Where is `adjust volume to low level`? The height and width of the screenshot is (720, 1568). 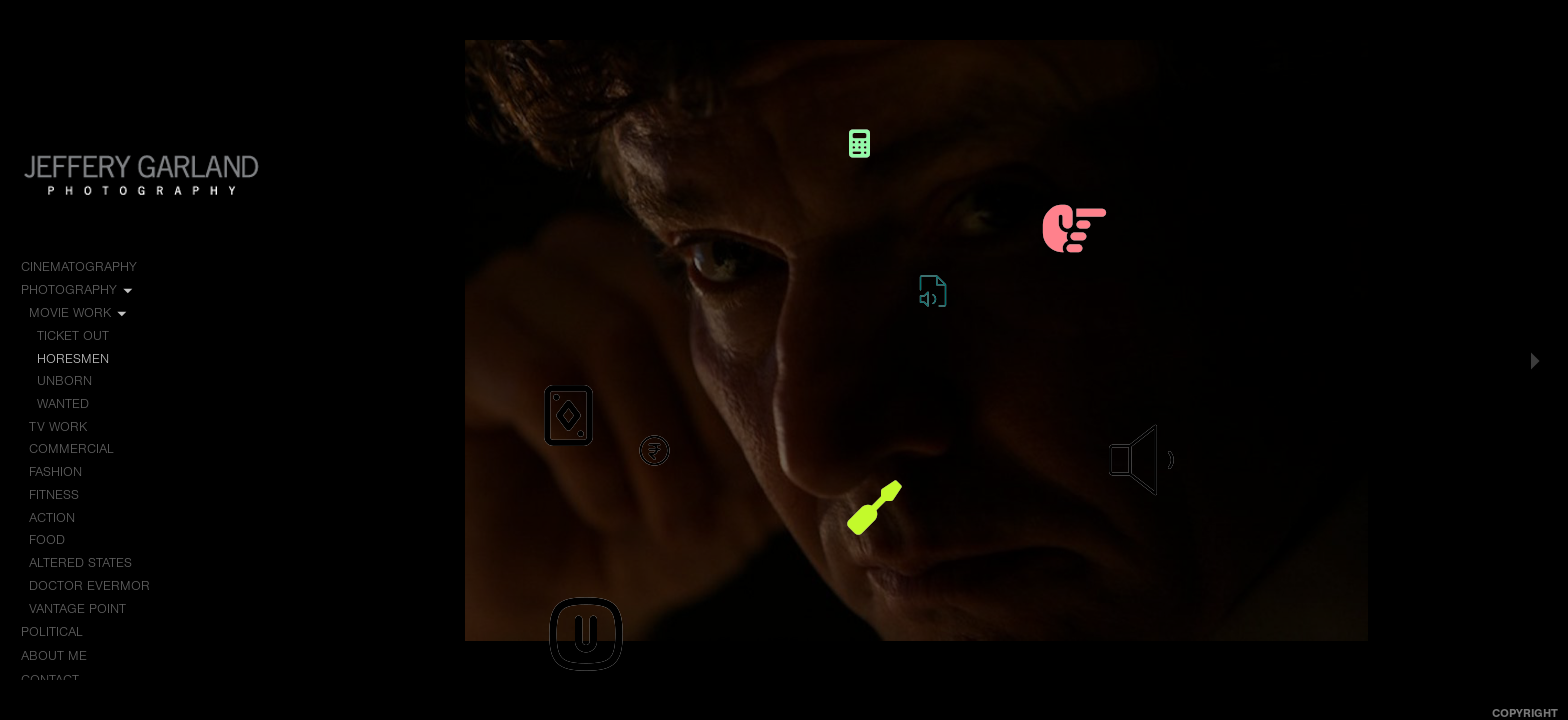
adjust volume to low level is located at coordinates (1147, 460).